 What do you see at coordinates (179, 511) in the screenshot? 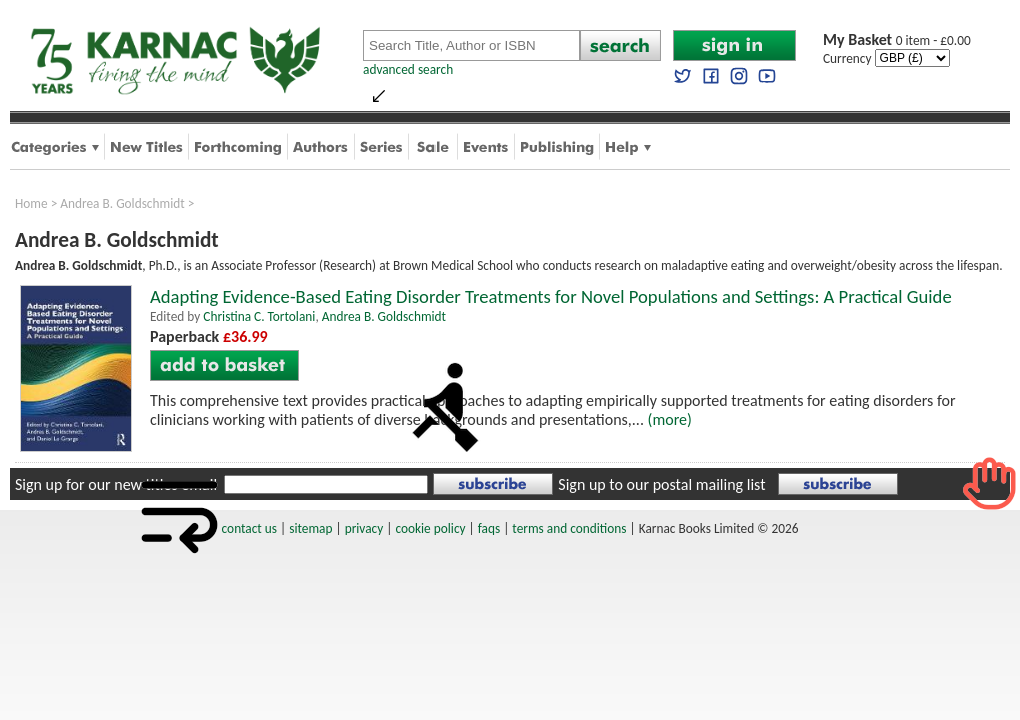
I see `toggle text wrapping in a document or code editor` at bounding box center [179, 511].